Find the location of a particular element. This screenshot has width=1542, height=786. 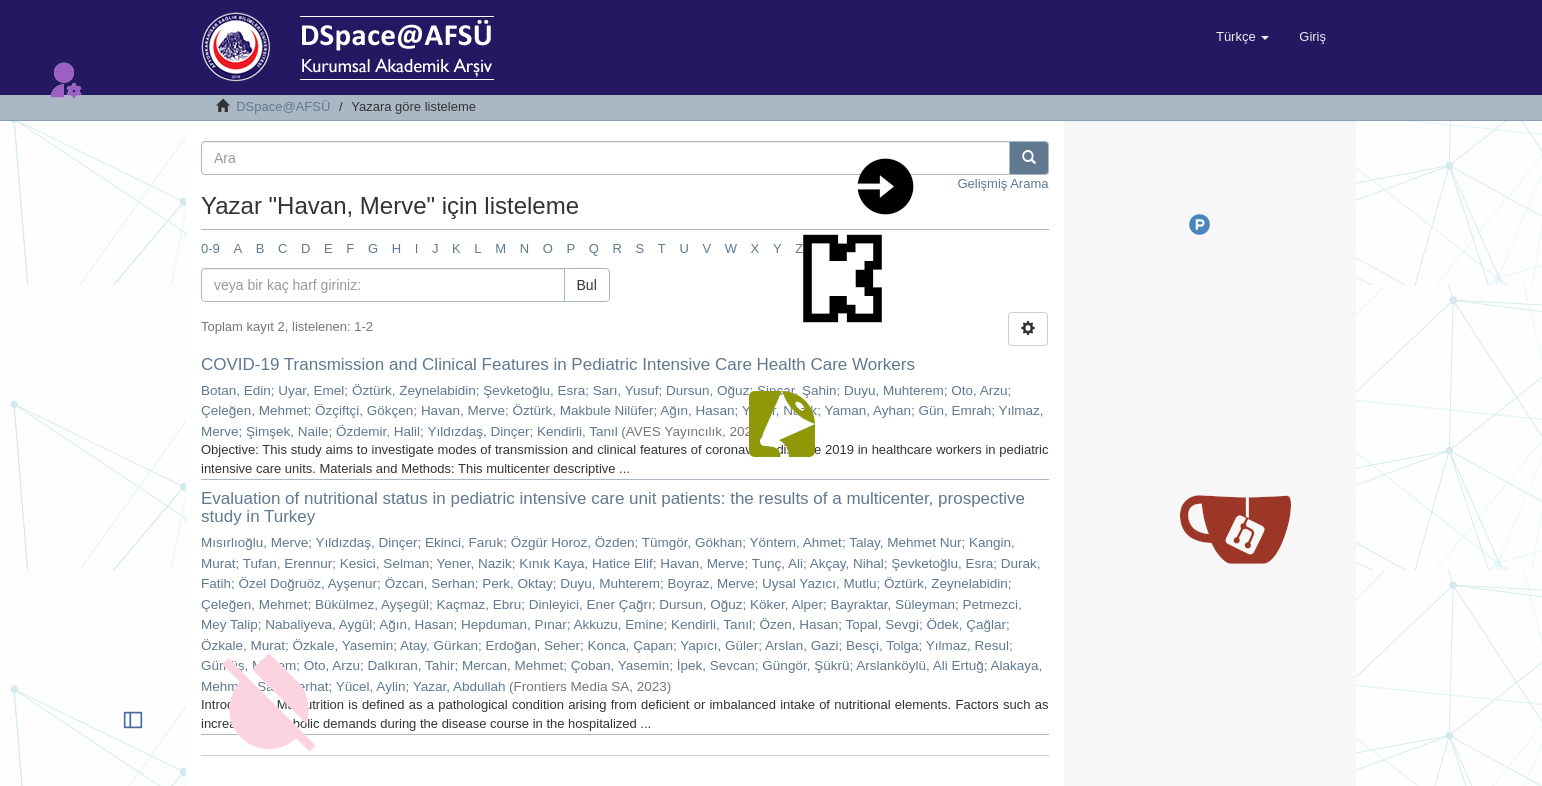

disable blur effect is located at coordinates (269, 705).